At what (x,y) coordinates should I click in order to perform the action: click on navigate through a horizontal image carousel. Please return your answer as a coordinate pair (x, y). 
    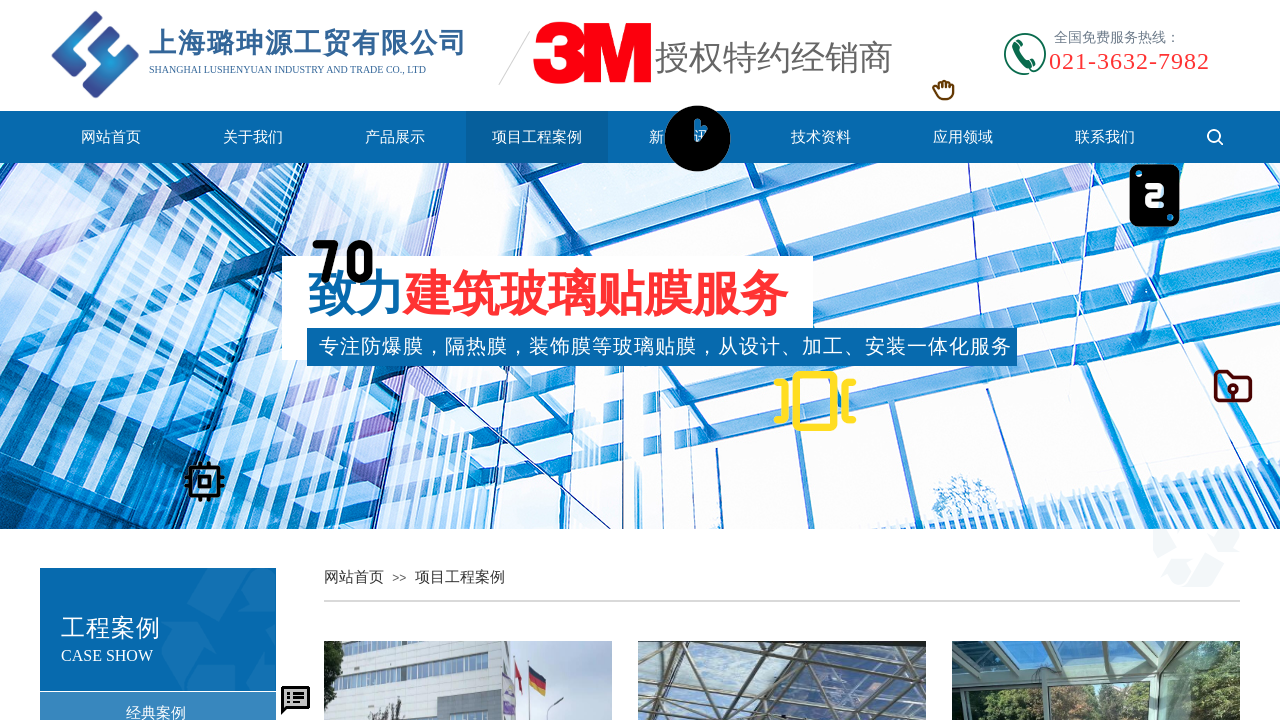
    Looking at the image, I should click on (815, 401).